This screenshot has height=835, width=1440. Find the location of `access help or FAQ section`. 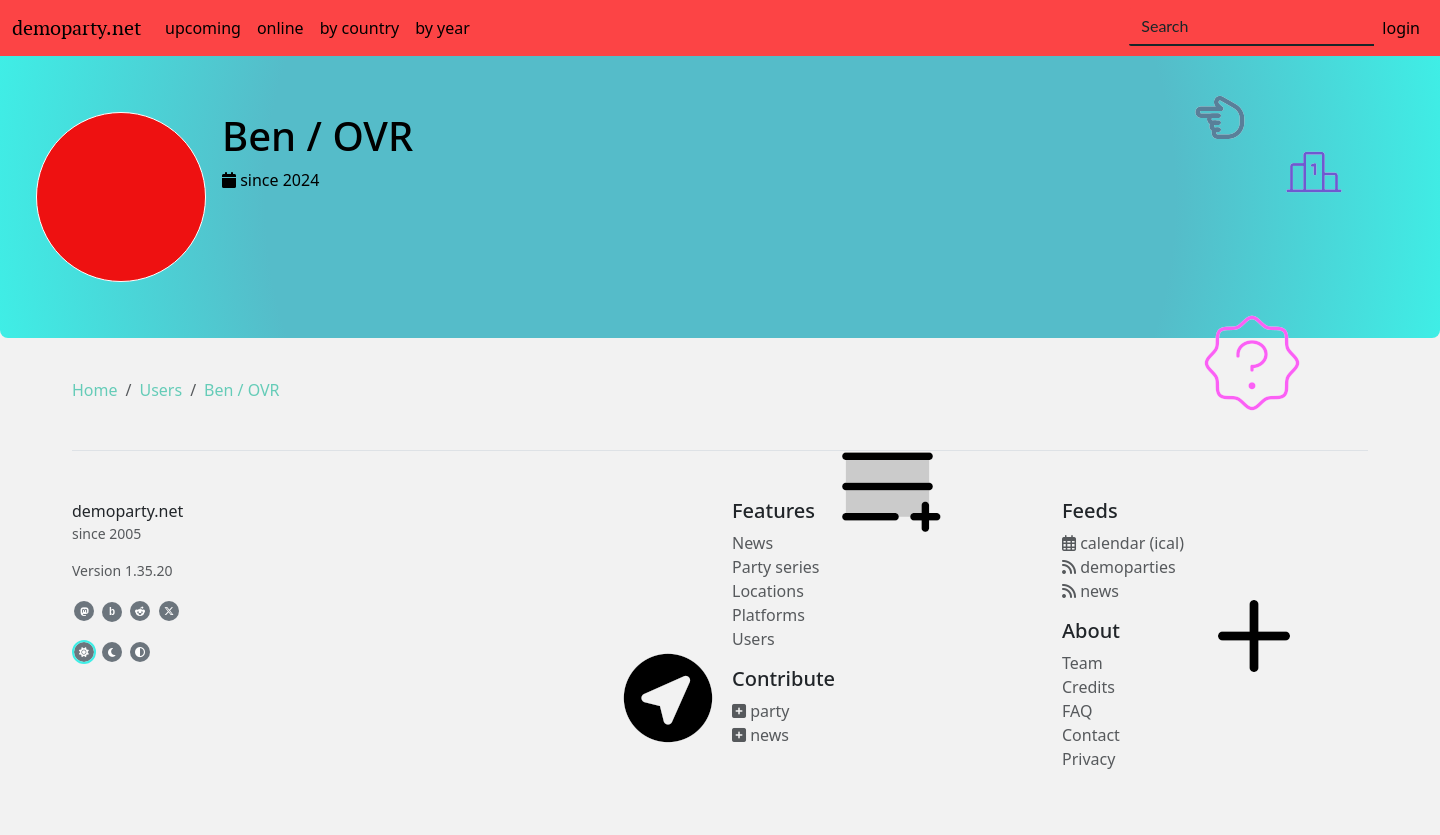

access help or FAQ section is located at coordinates (1252, 363).